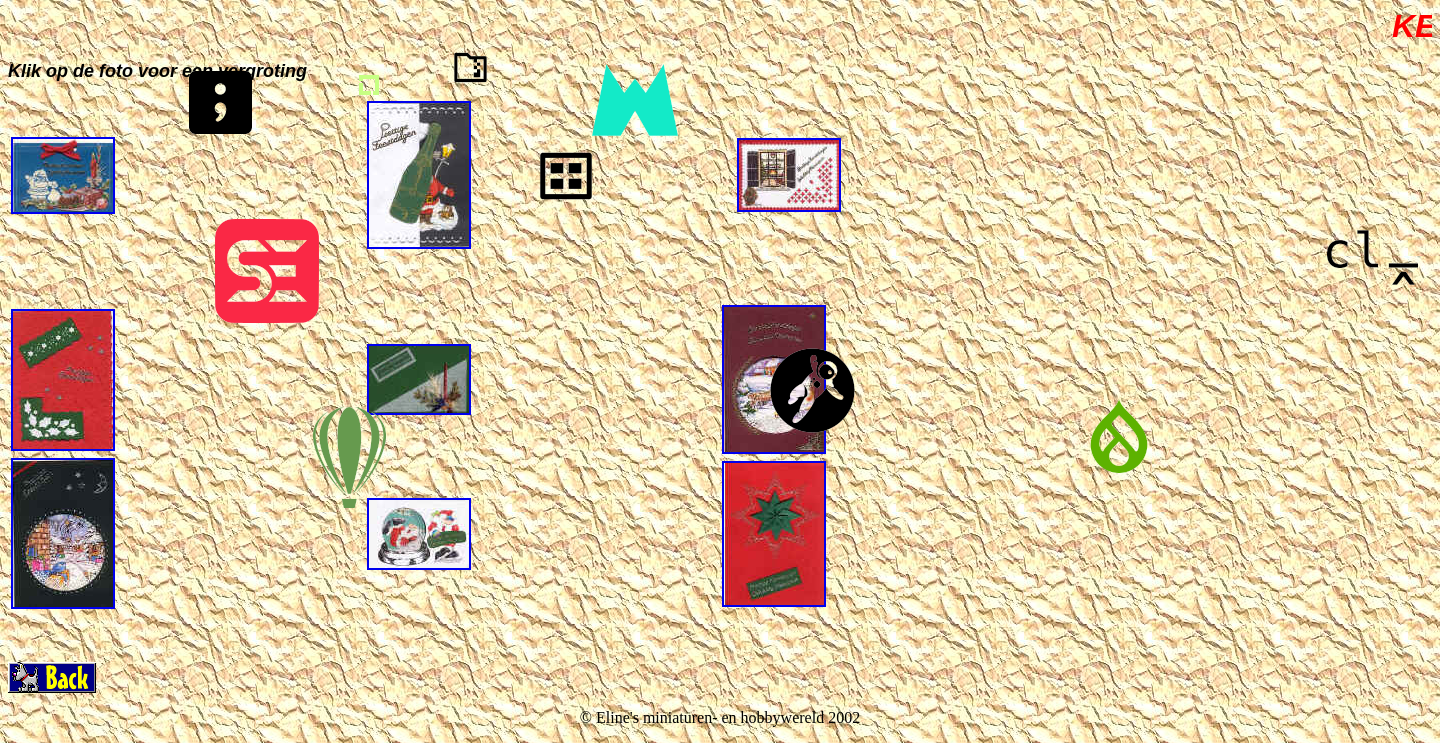  Describe the element at coordinates (369, 85) in the screenshot. I see `linux foundation logo` at that location.